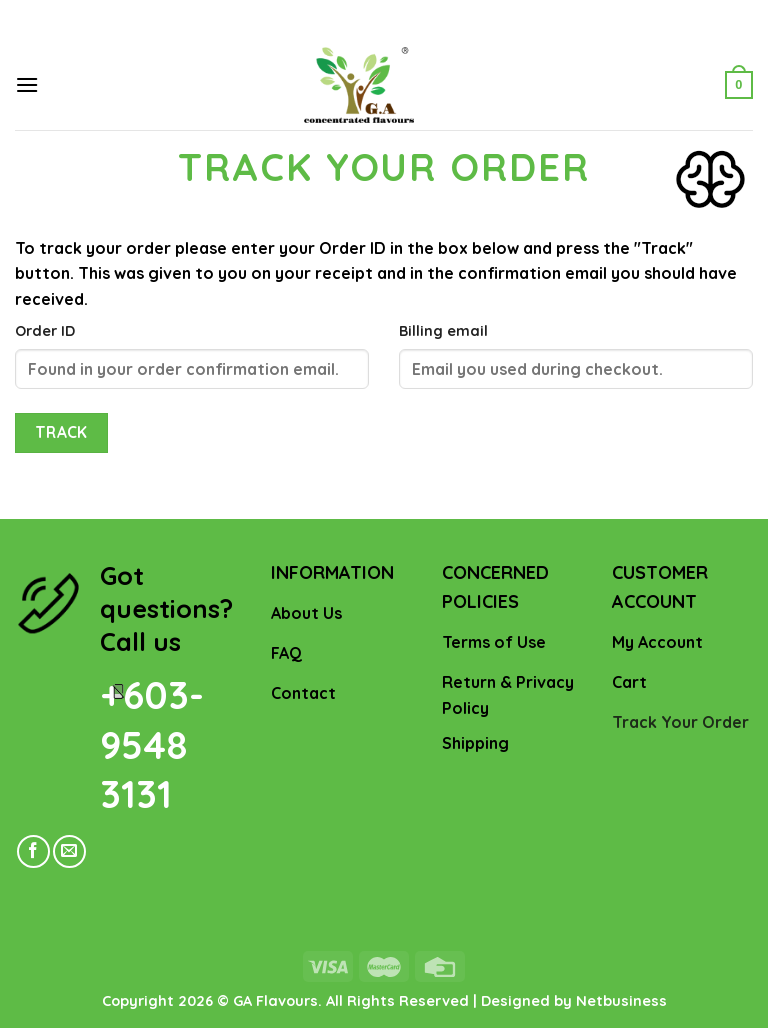 The height and width of the screenshot is (1028, 768). Describe the element at coordinates (710, 180) in the screenshot. I see `access AI or smart features` at that location.